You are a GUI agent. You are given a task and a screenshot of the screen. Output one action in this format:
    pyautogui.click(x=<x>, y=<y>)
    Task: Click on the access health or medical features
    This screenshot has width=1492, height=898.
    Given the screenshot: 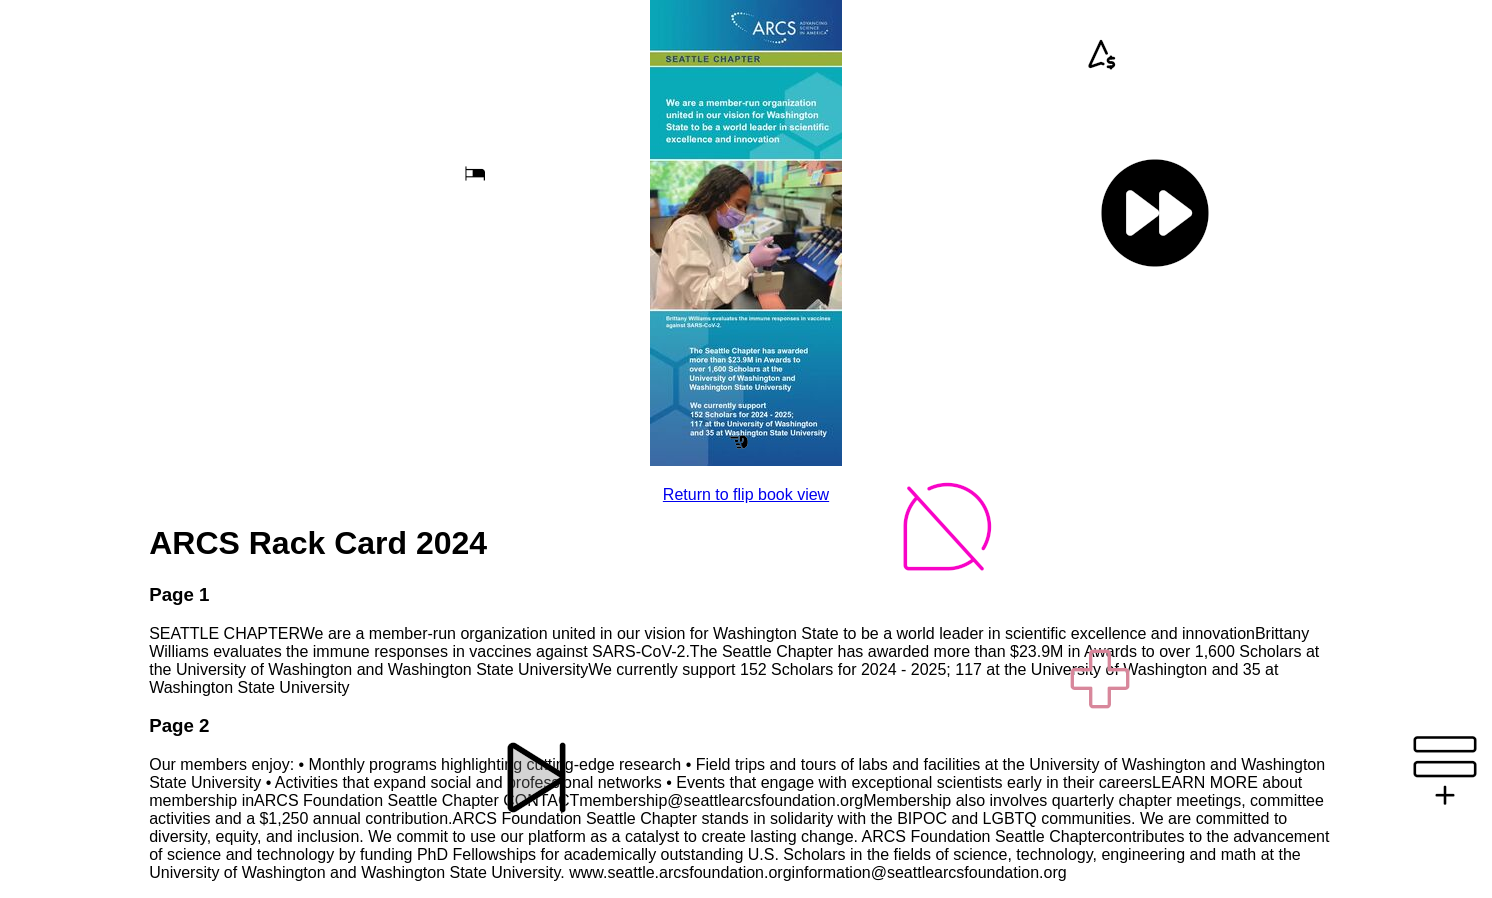 What is the action you would take?
    pyautogui.click(x=1100, y=679)
    